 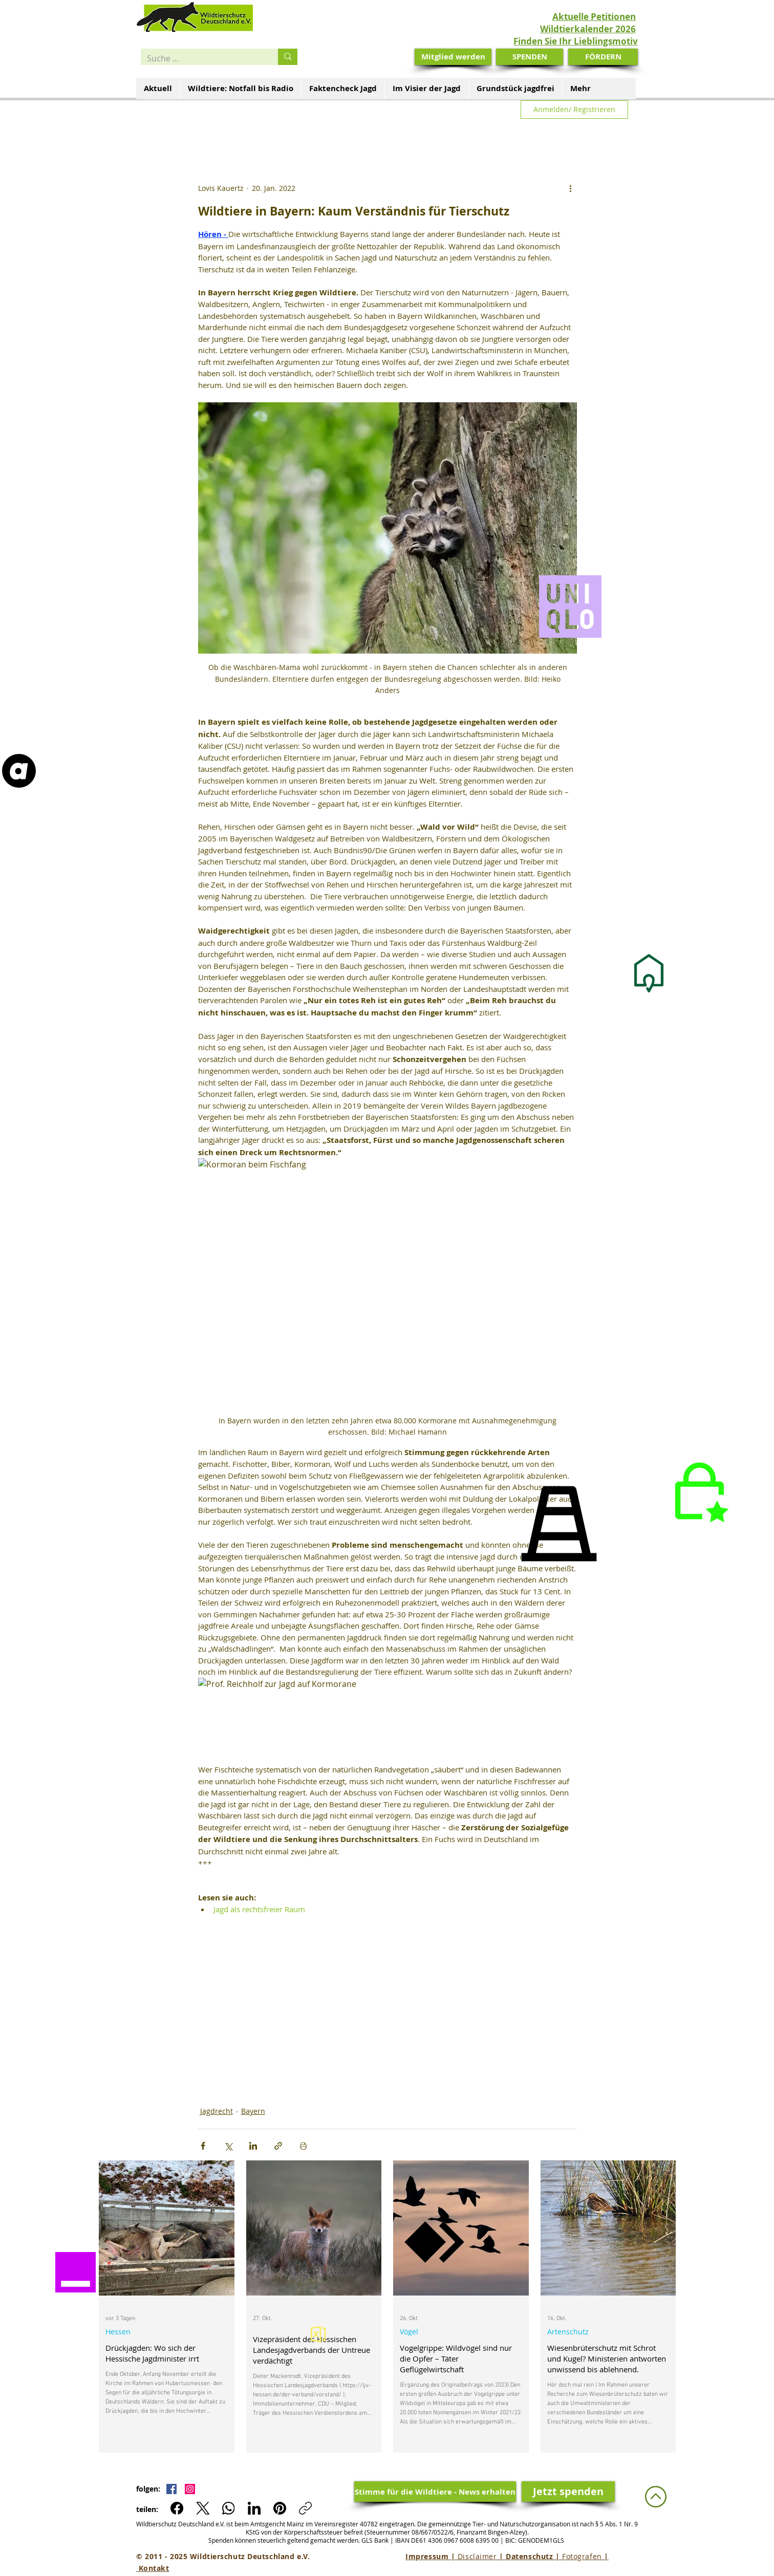 What do you see at coordinates (649, 973) in the screenshot?
I see `open the emlakjet real estate app` at bounding box center [649, 973].